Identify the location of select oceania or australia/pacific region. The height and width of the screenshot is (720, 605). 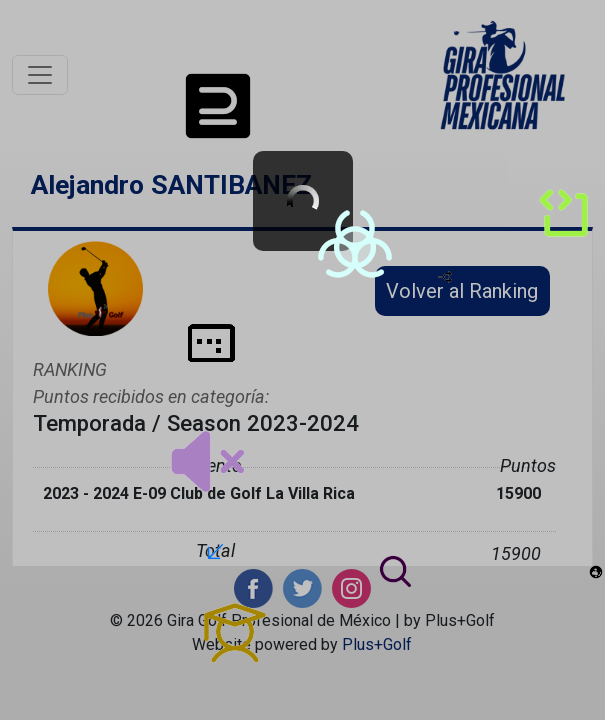
(596, 572).